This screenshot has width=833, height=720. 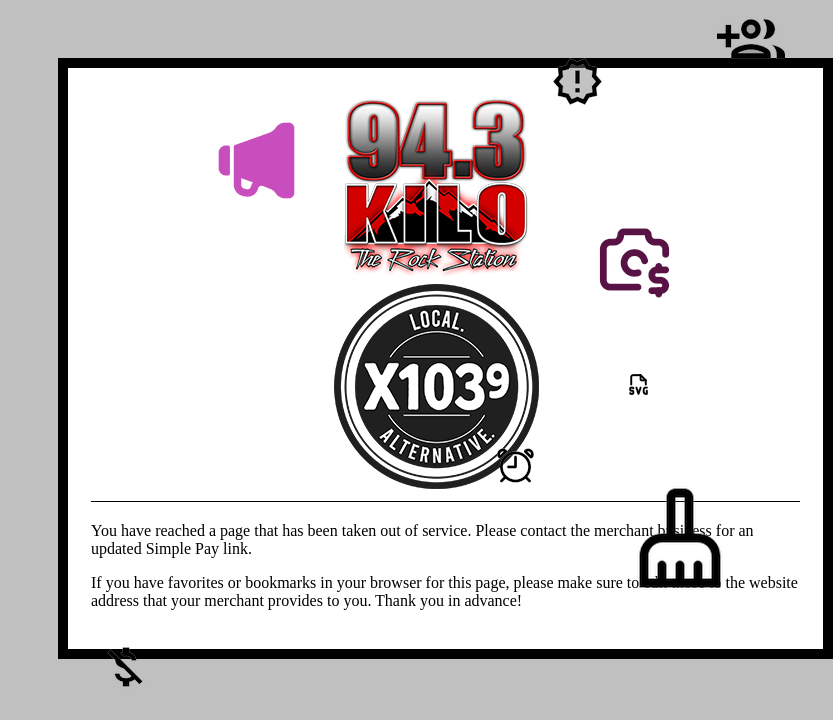 I want to click on access cleaning or housekeeping services, so click(x=680, y=538).